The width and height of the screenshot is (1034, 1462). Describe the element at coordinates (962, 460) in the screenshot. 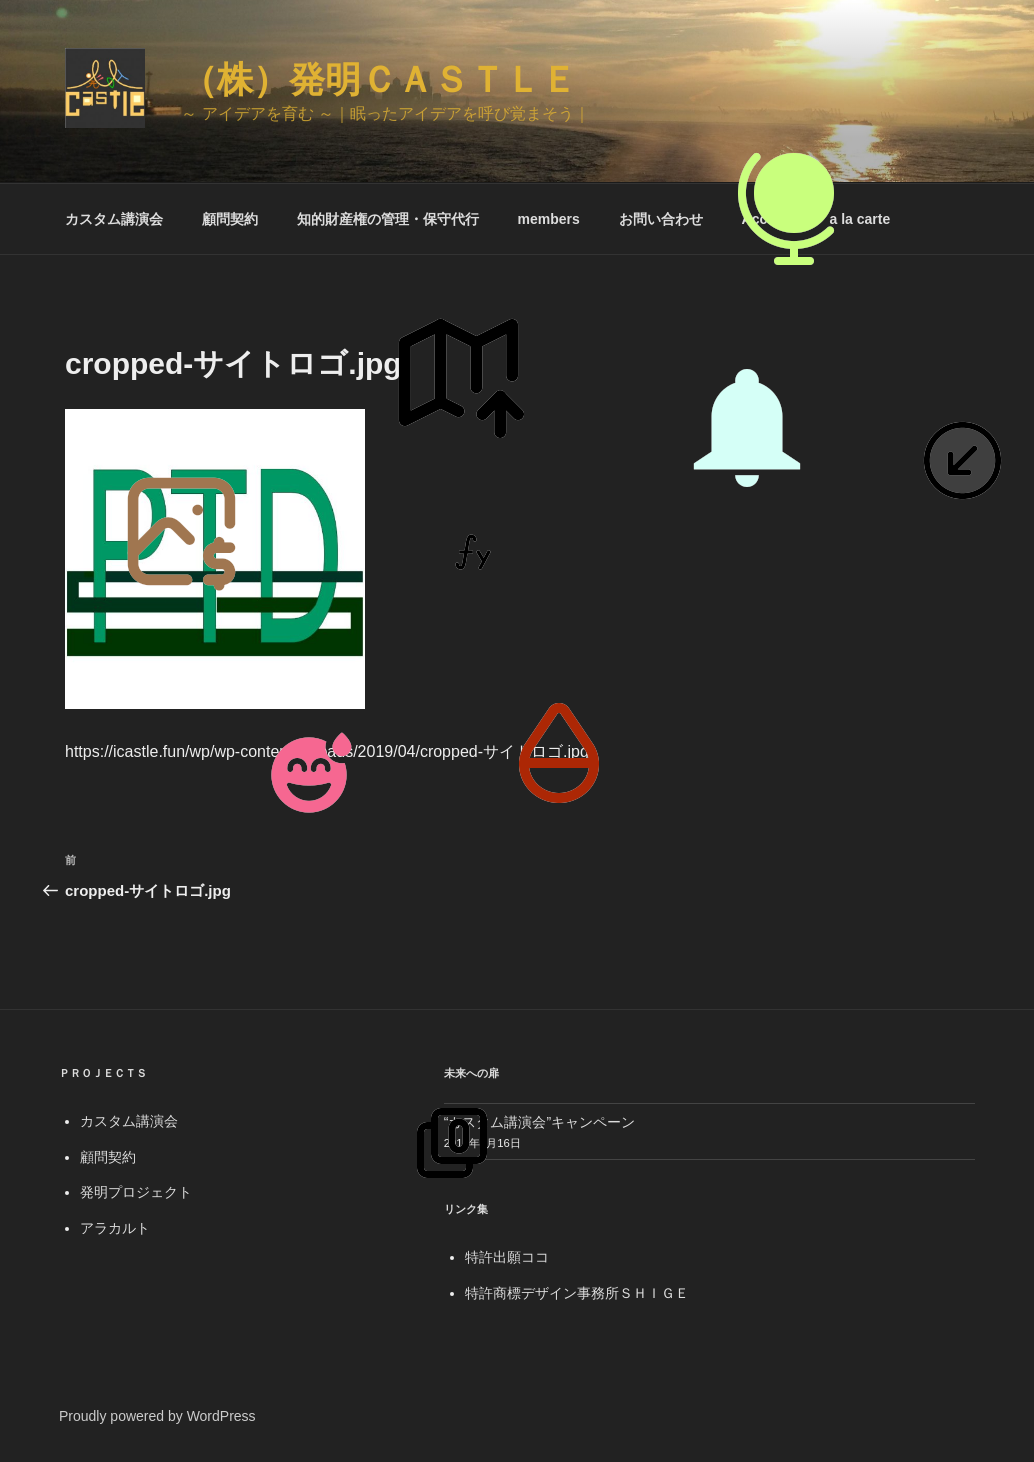

I see `navigate to the previous or lower-left section` at that location.